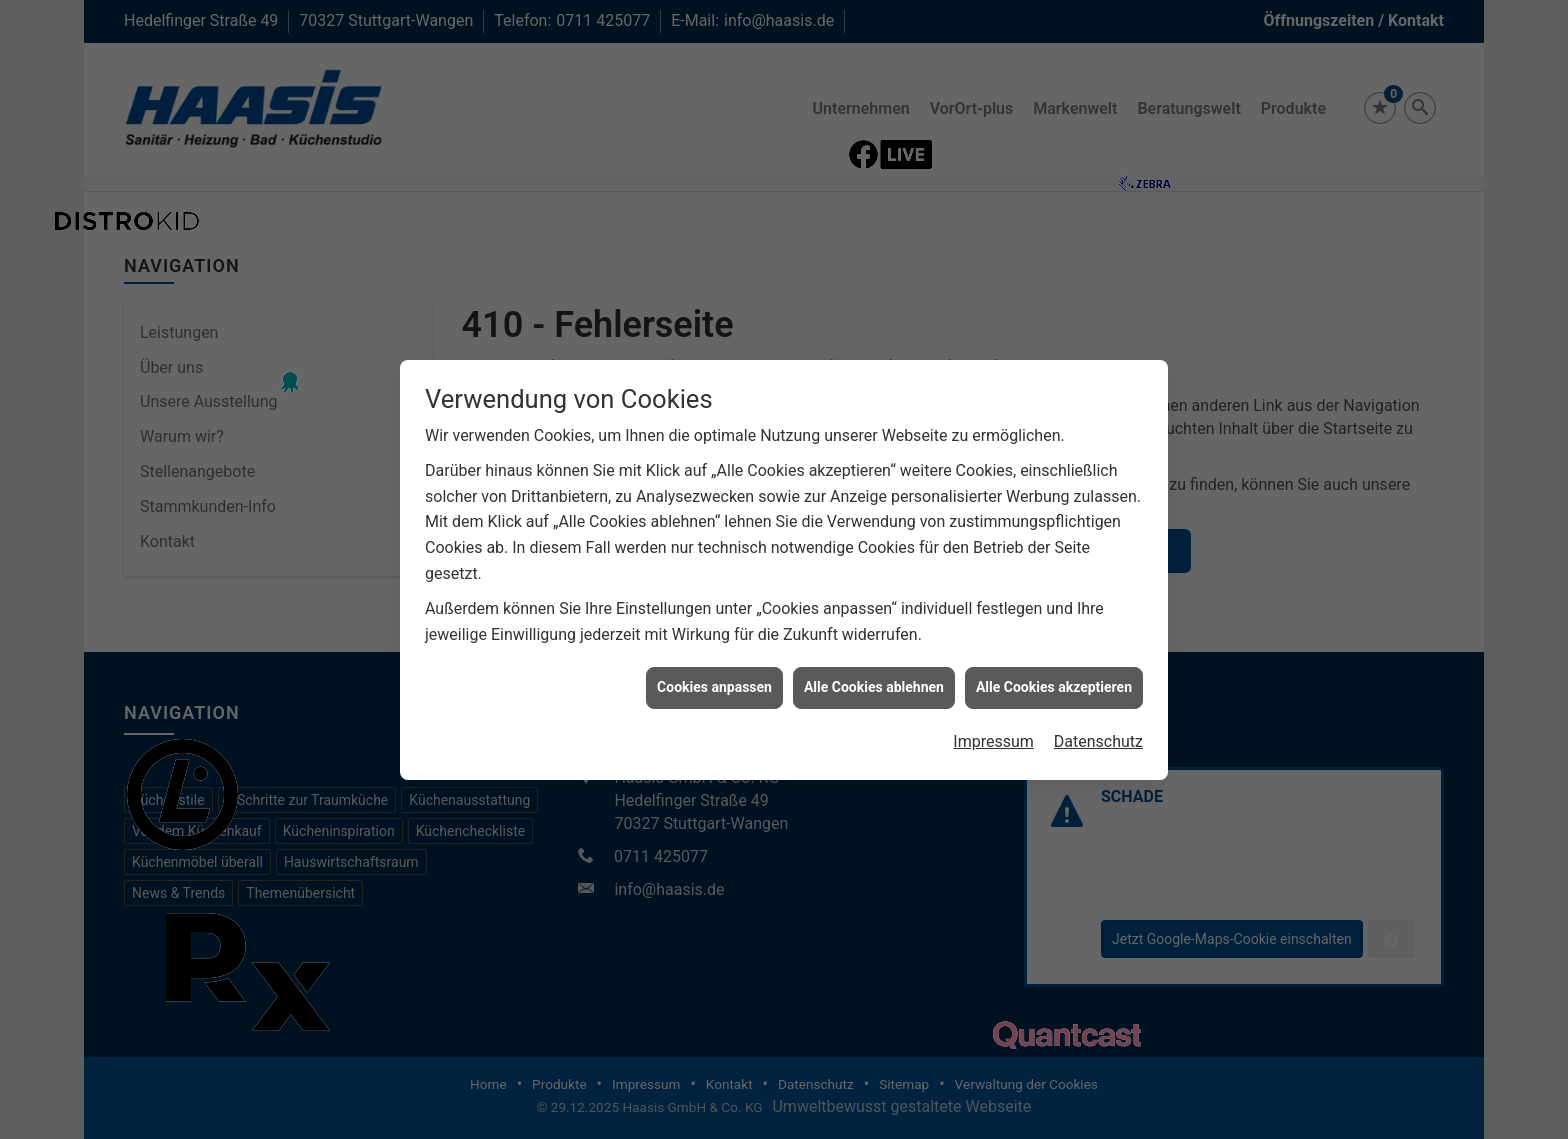 Image resolution: width=1568 pixels, height=1139 pixels. What do you see at coordinates (182, 794) in the screenshot?
I see `linux professional institute logo` at bounding box center [182, 794].